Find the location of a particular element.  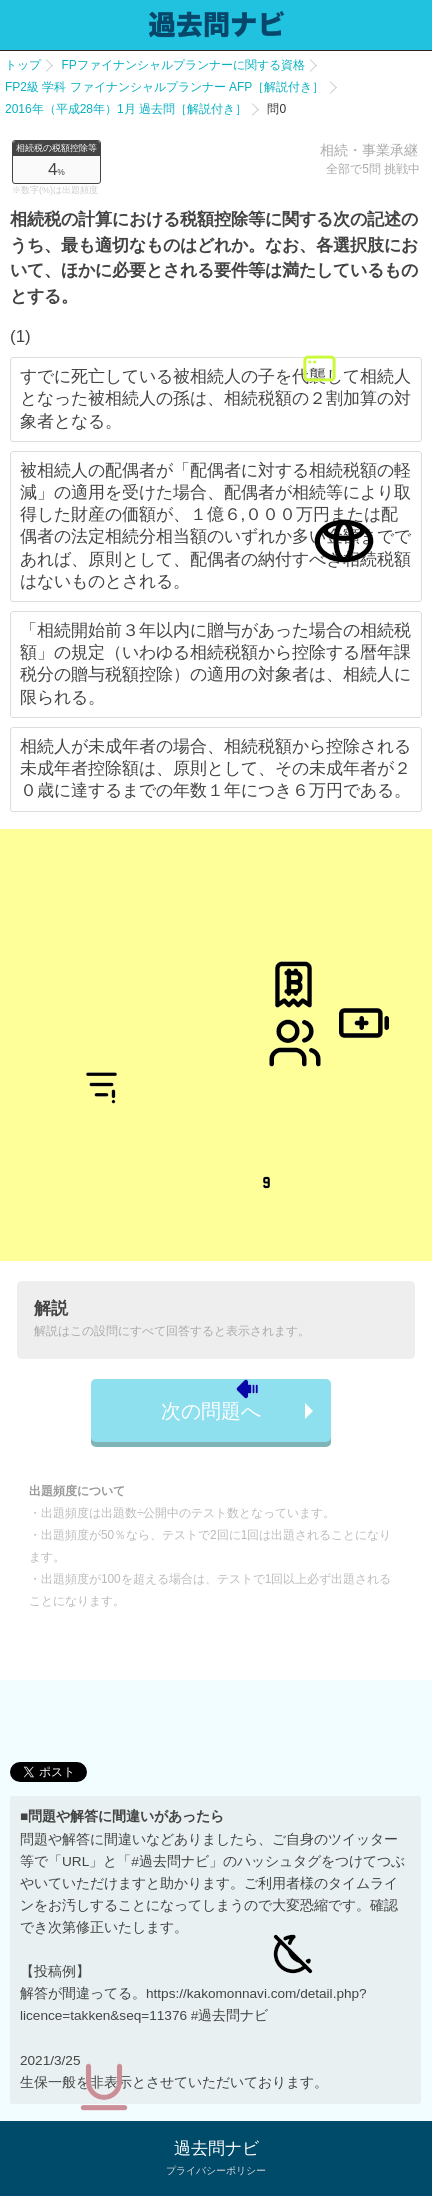

filter settings require attention is located at coordinates (101, 1084).